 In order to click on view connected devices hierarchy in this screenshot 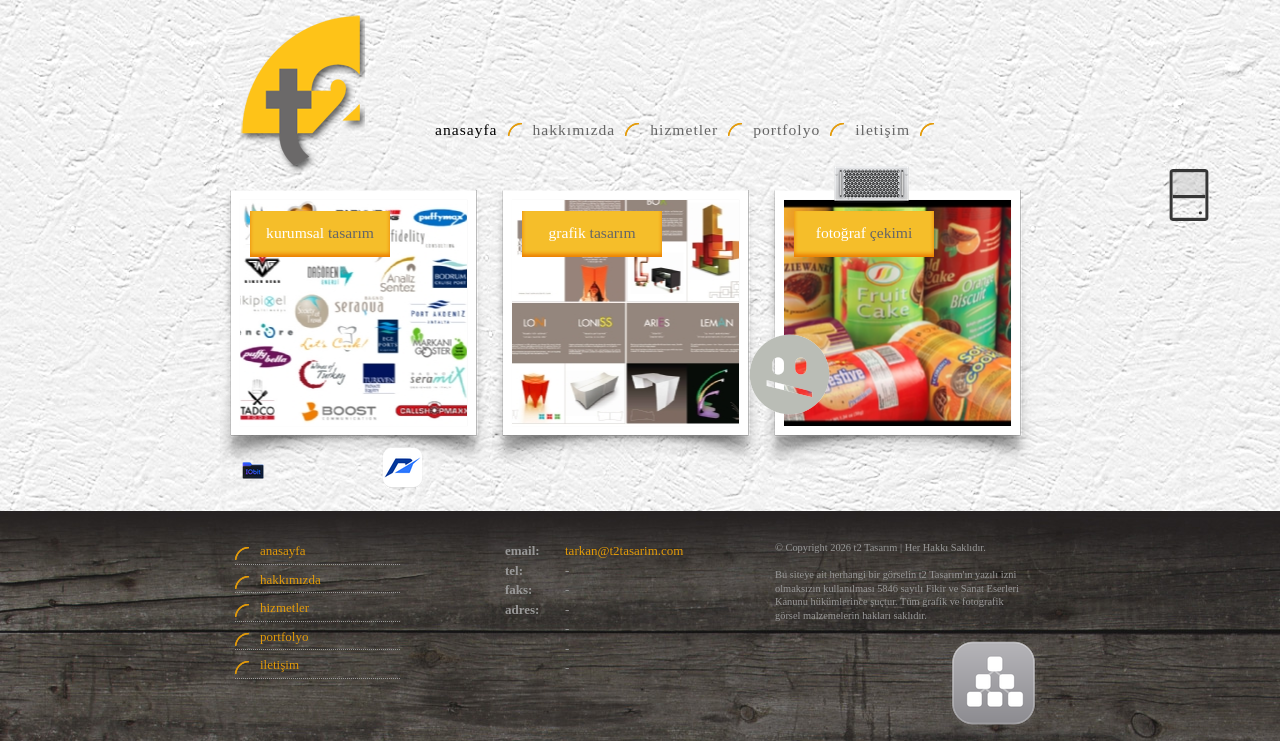, I will do `click(993, 684)`.